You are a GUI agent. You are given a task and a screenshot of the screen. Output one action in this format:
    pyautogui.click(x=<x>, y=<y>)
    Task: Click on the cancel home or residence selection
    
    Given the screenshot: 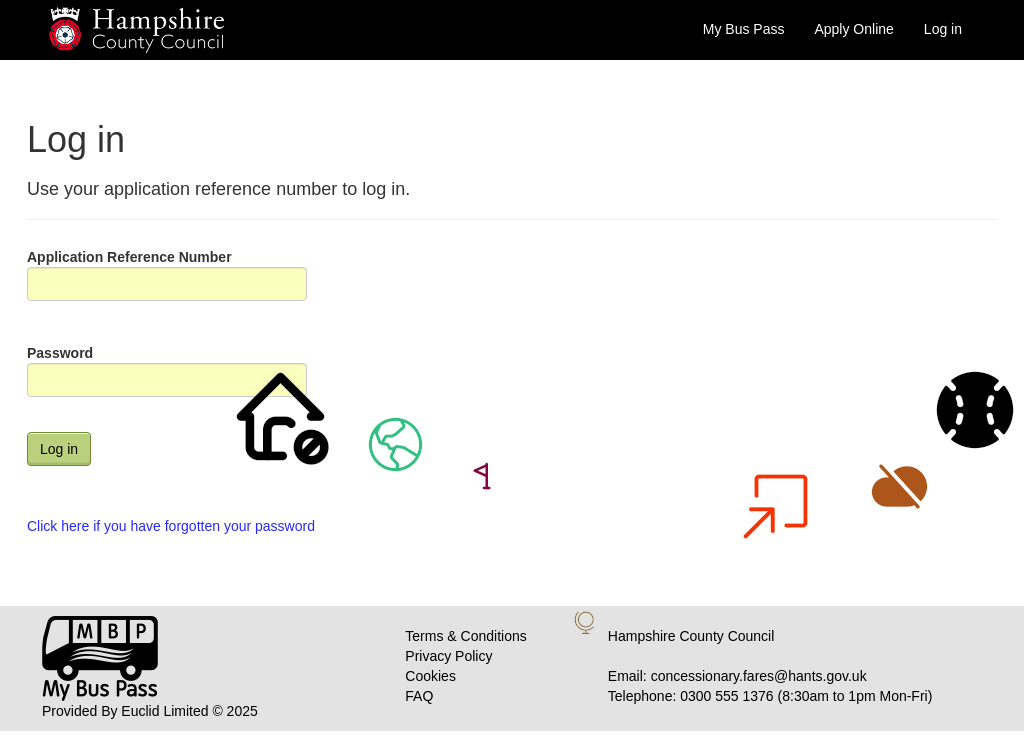 What is the action you would take?
    pyautogui.click(x=280, y=416)
    